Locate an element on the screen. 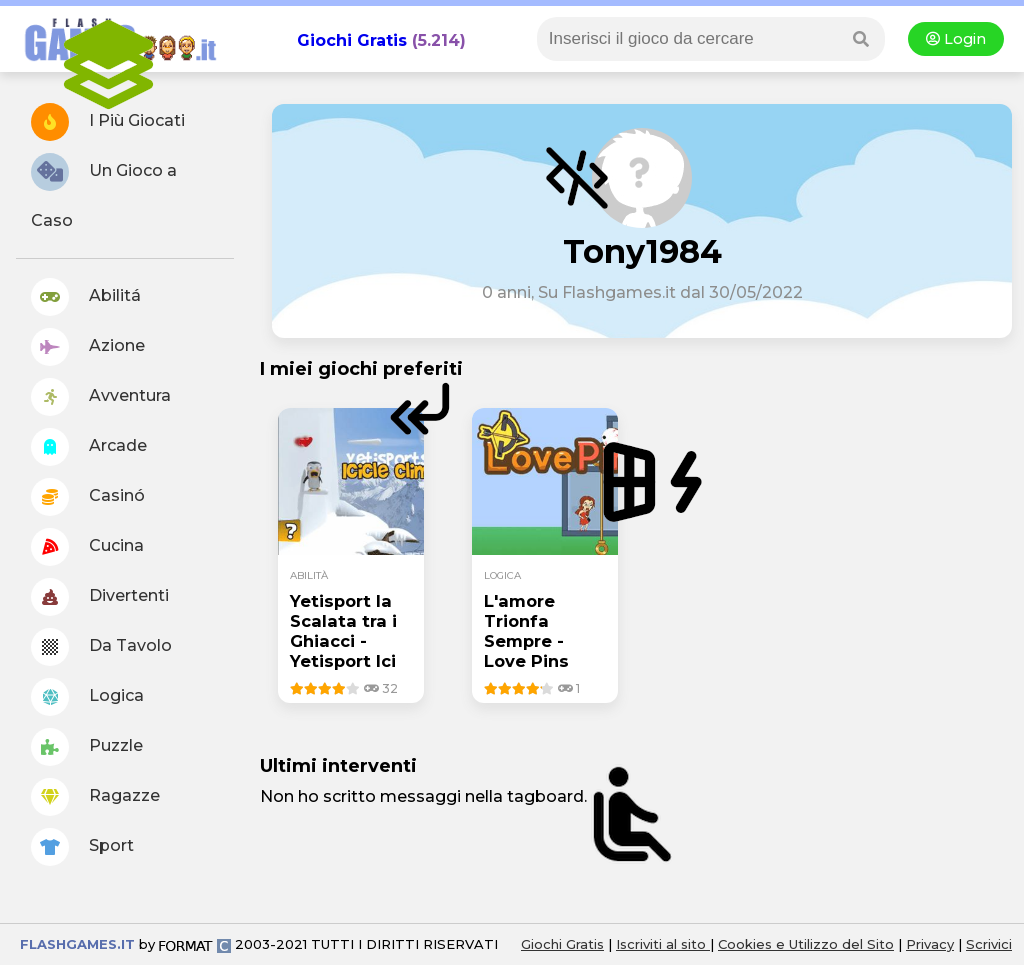 The image size is (1024, 965). indicates seat recline is available is located at coordinates (633, 816).